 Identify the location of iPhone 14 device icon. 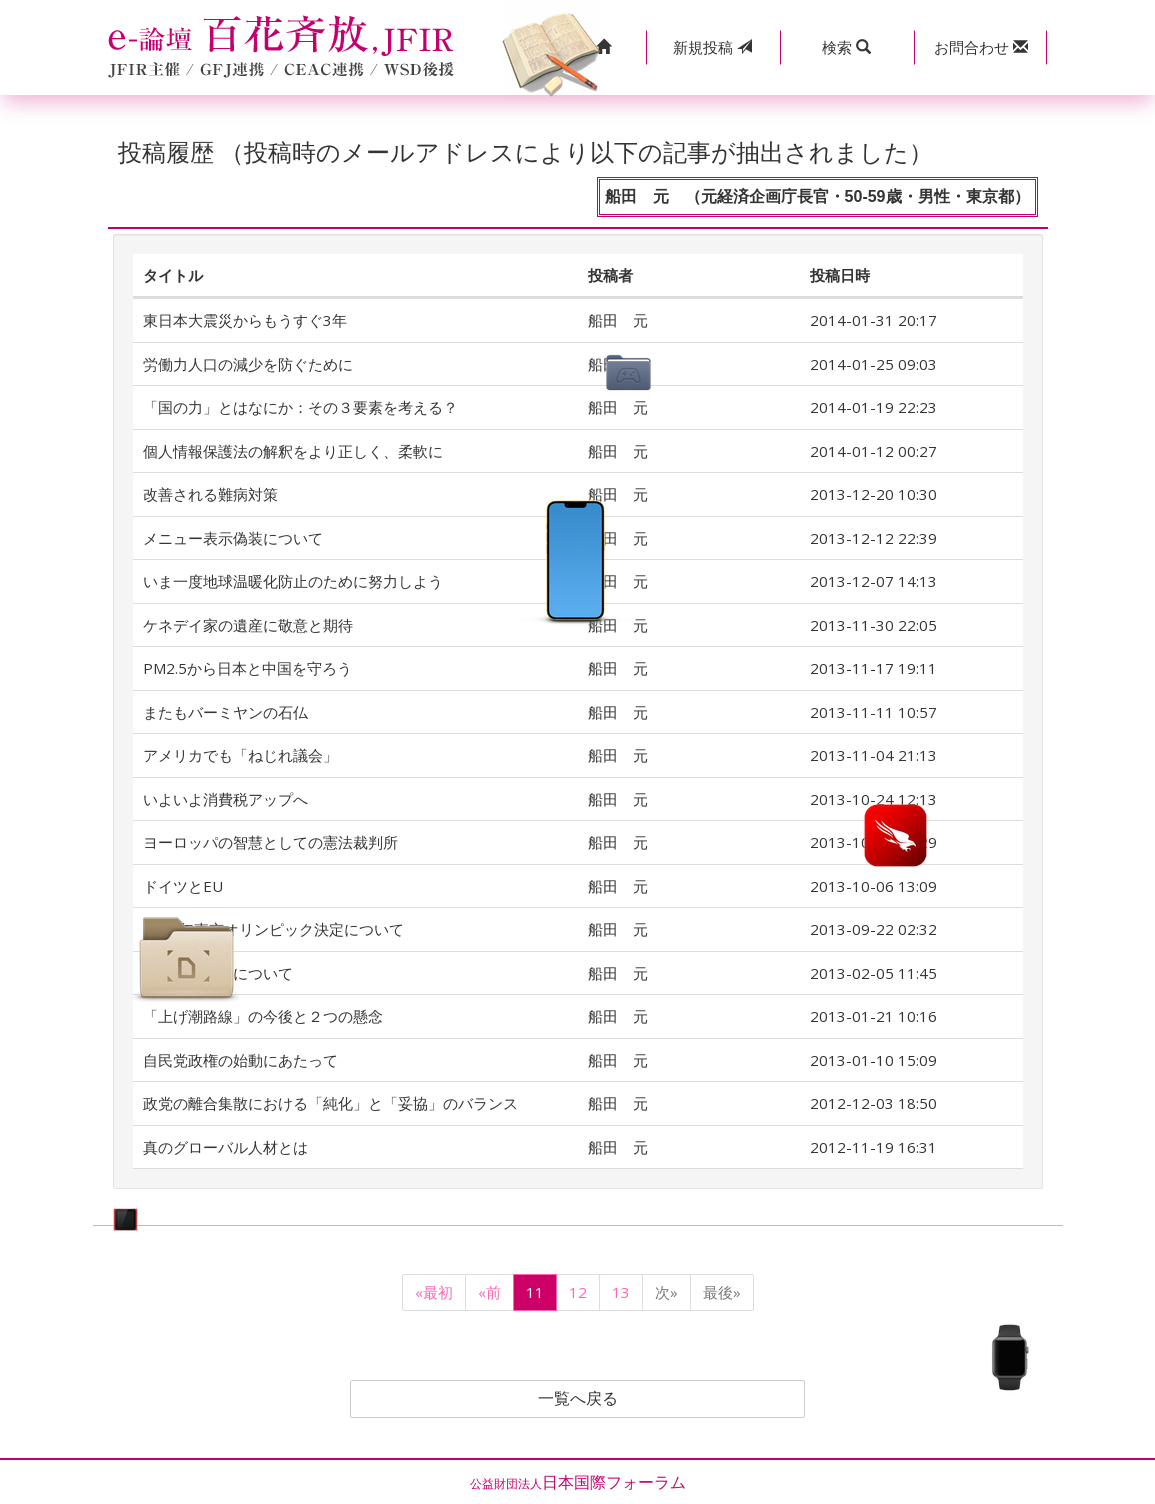
(575, 562).